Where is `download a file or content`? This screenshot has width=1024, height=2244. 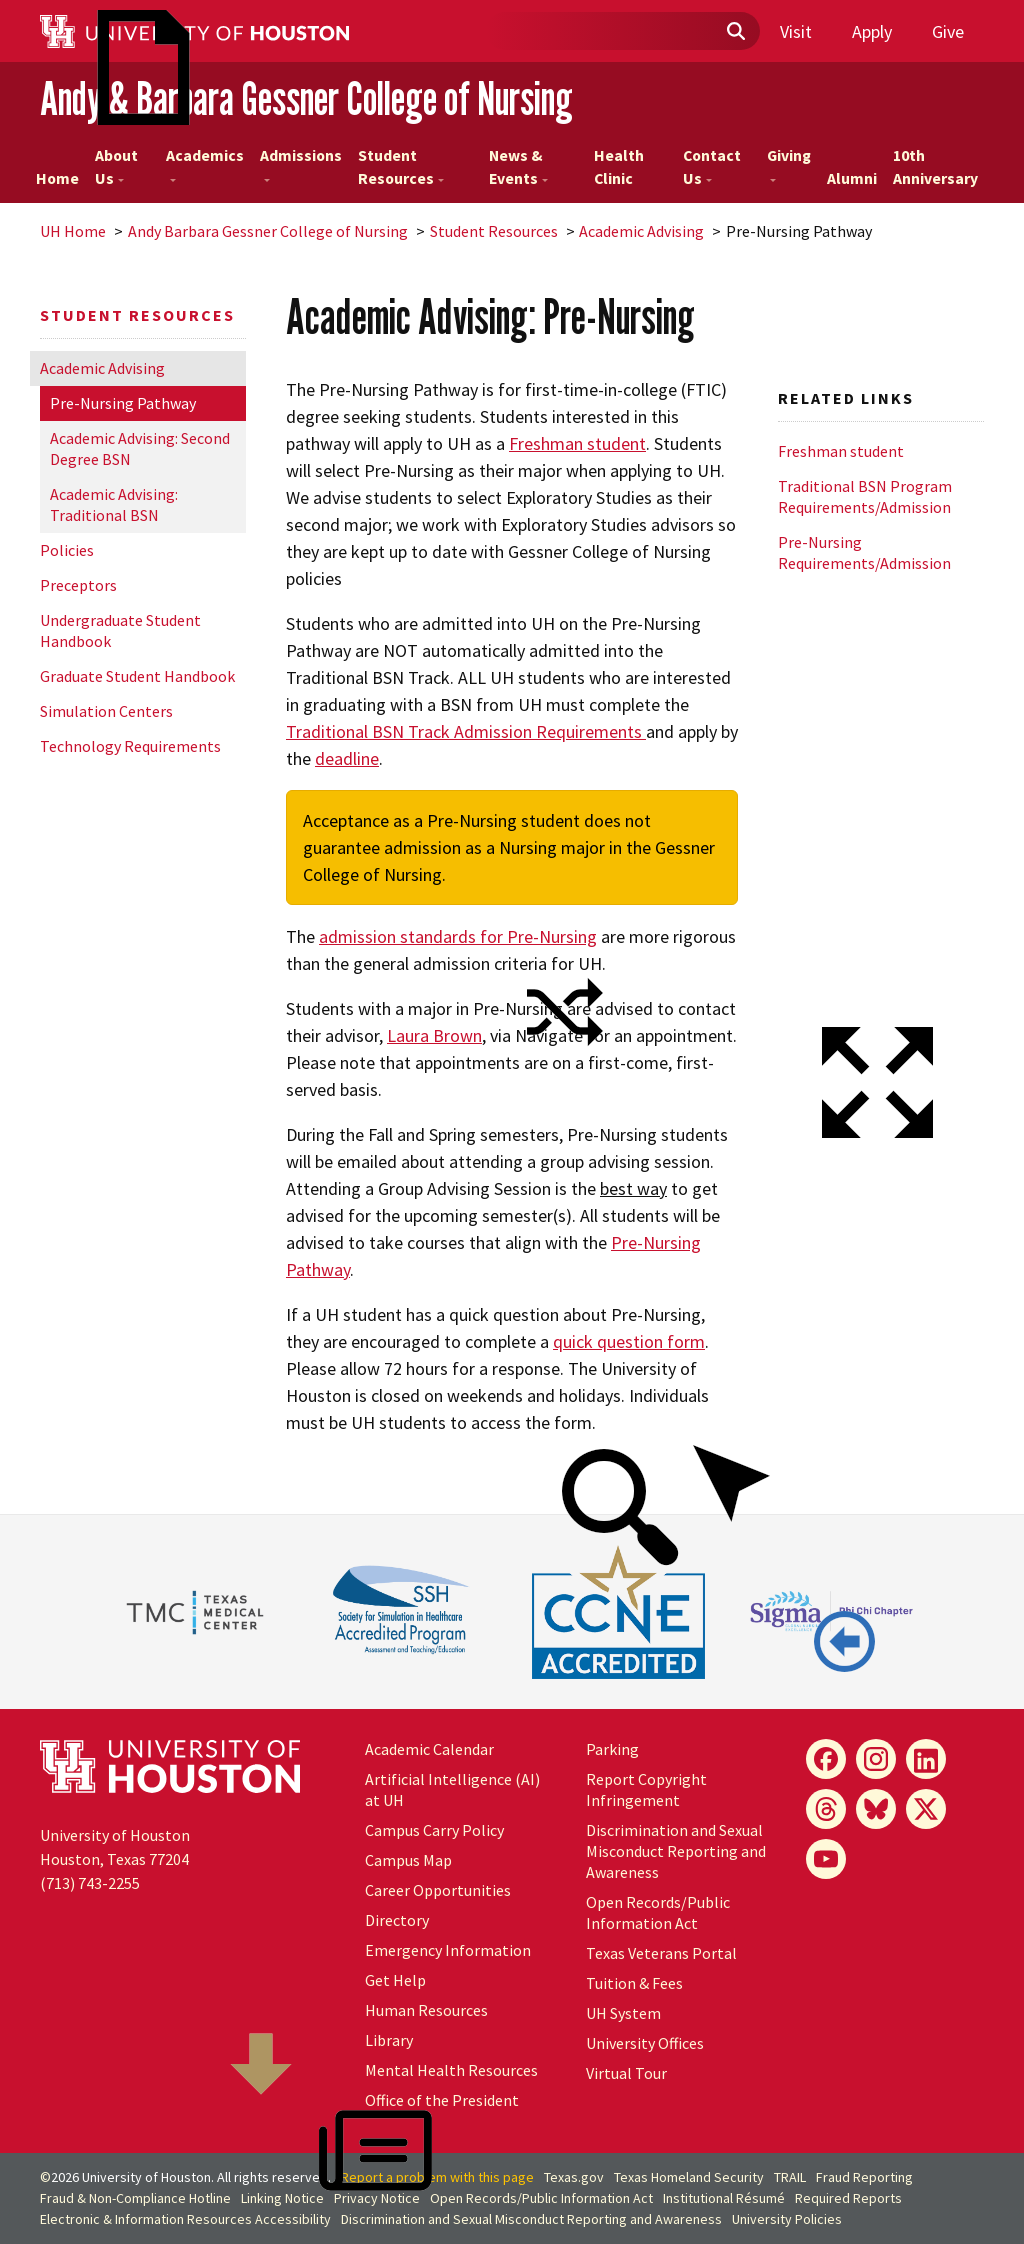
download a file or content is located at coordinates (261, 2064).